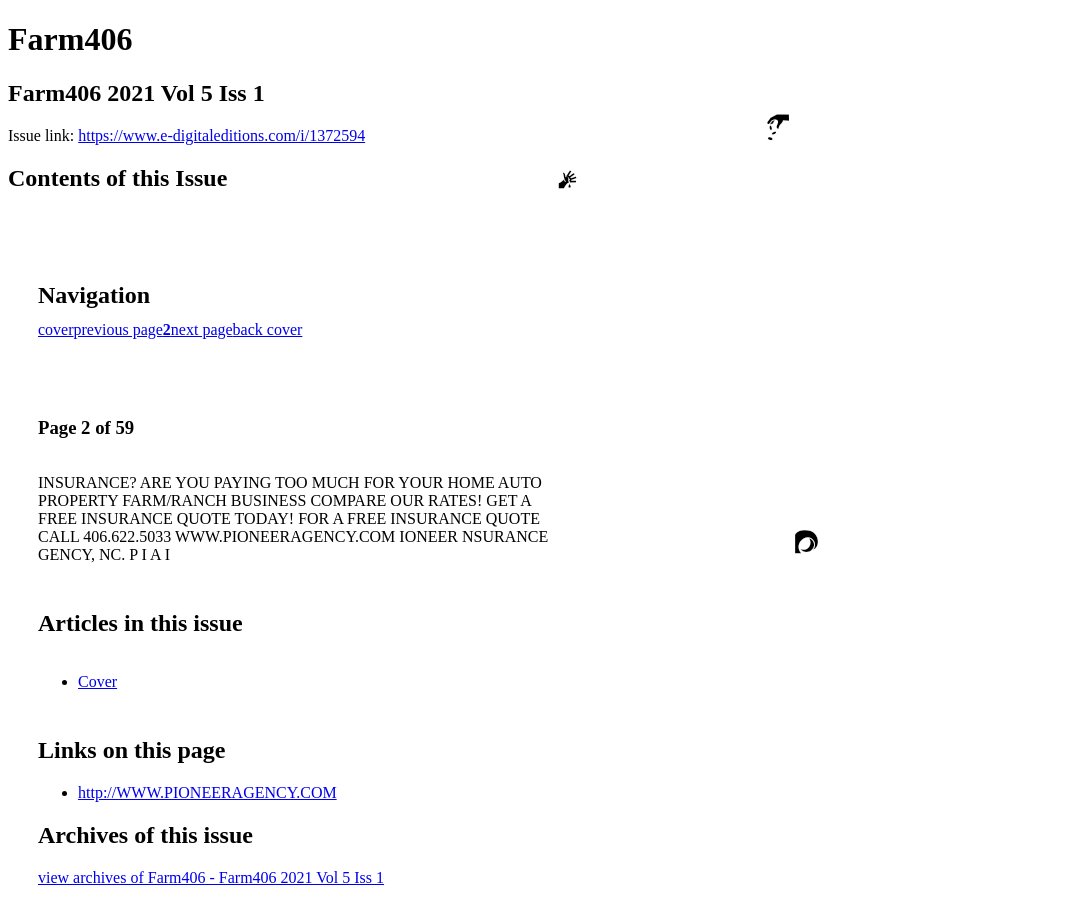  I want to click on select tentacle or sea creature ability, so click(806, 541).